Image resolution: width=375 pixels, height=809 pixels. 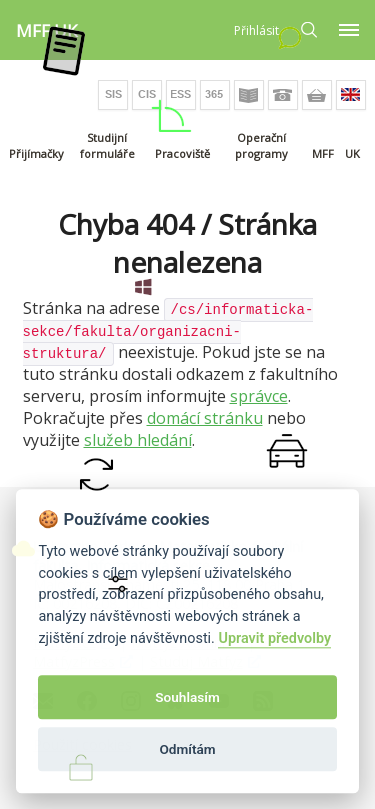 What do you see at coordinates (96, 474) in the screenshot?
I see `refresh or reload content` at bounding box center [96, 474].